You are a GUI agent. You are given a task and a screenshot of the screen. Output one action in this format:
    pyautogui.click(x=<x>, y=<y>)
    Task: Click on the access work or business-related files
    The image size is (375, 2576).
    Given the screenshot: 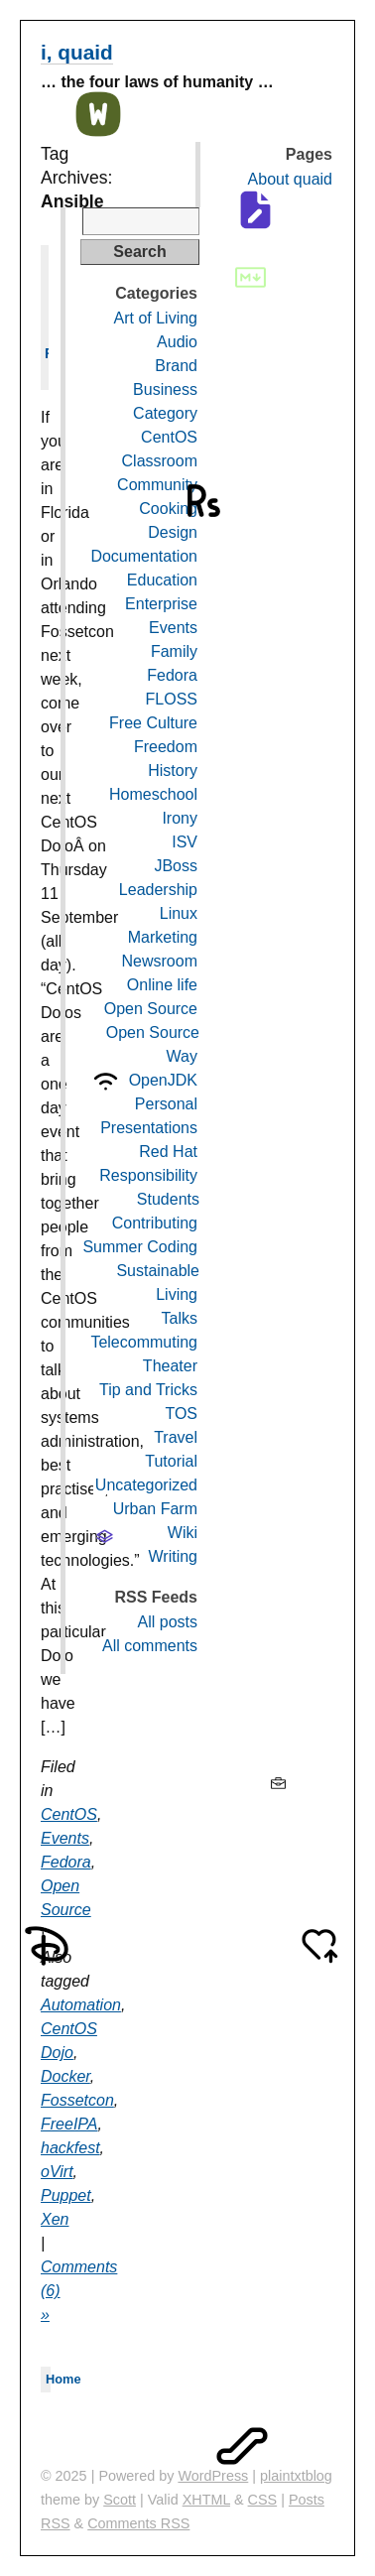 What is the action you would take?
    pyautogui.click(x=278, y=1783)
    